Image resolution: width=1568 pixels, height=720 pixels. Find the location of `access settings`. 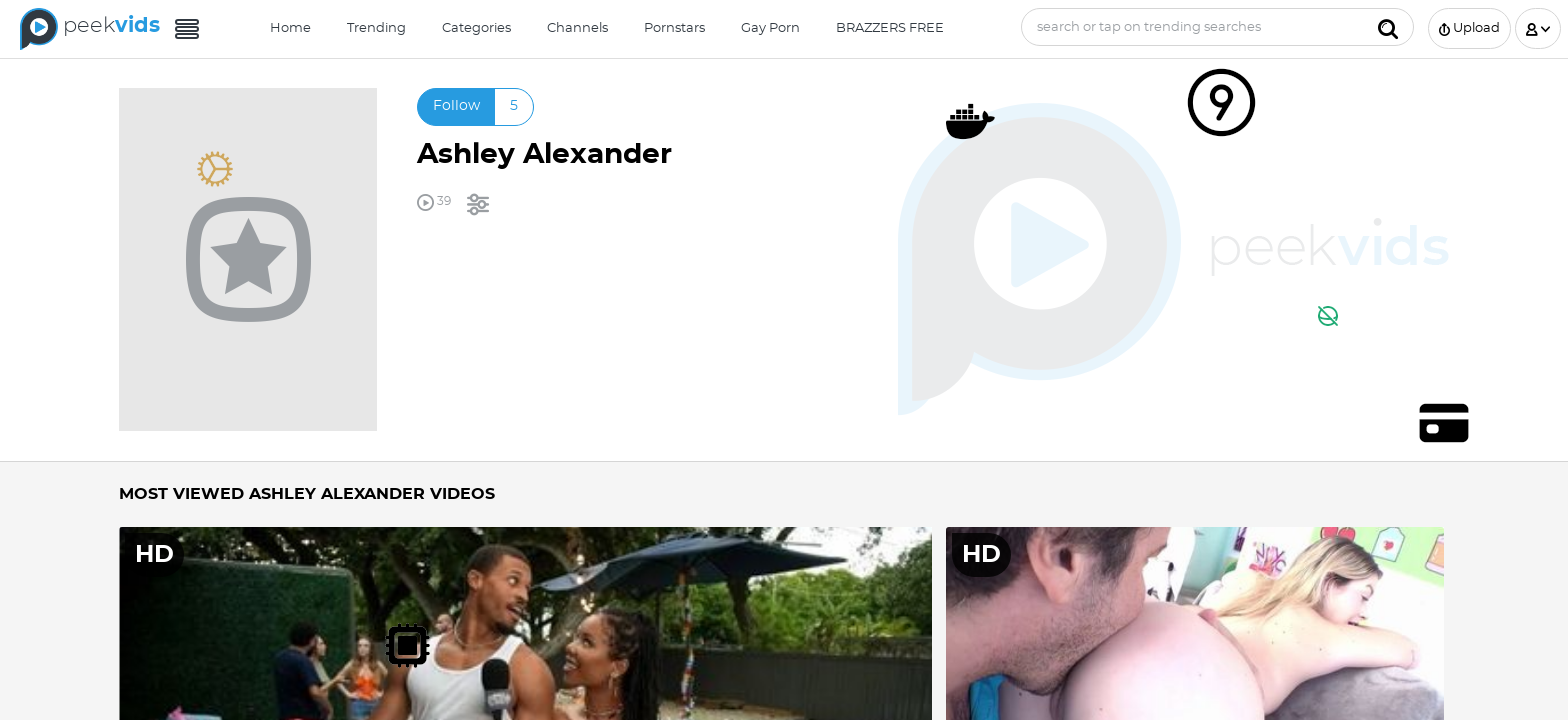

access settings is located at coordinates (215, 169).